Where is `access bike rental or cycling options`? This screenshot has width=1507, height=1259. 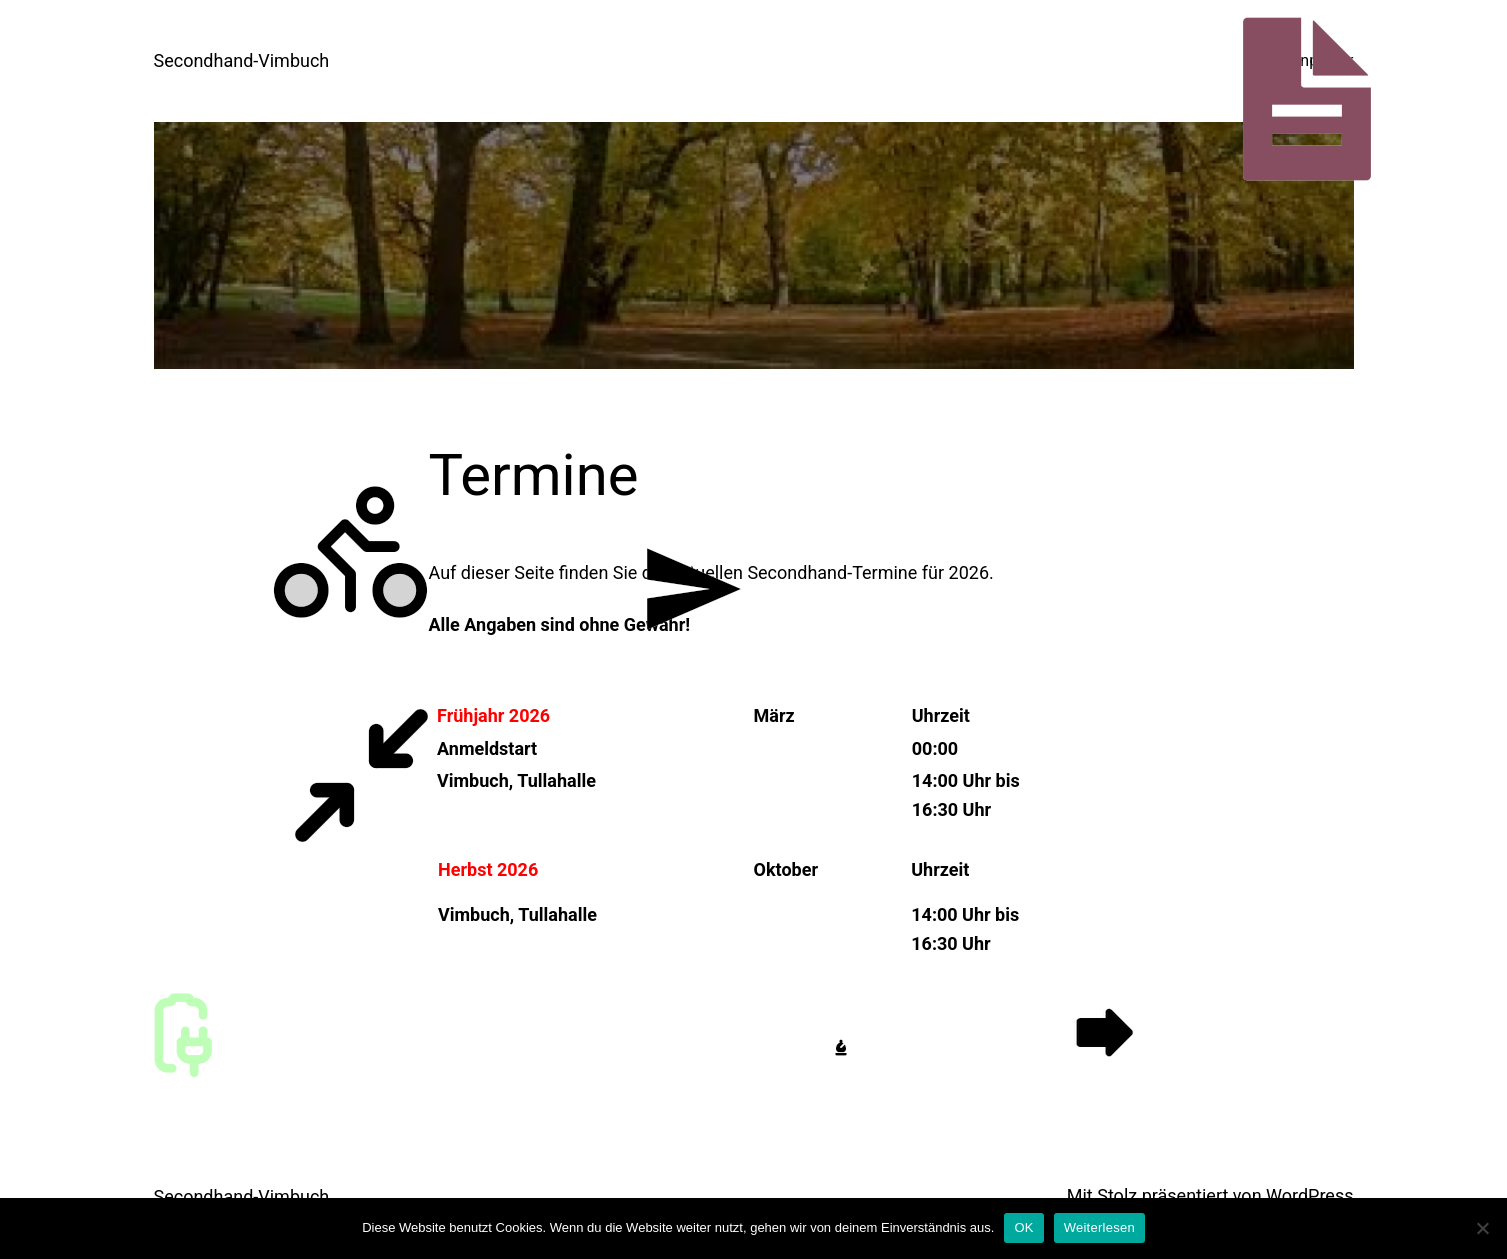 access bike rental or cycling options is located at coordinates (350, 557).